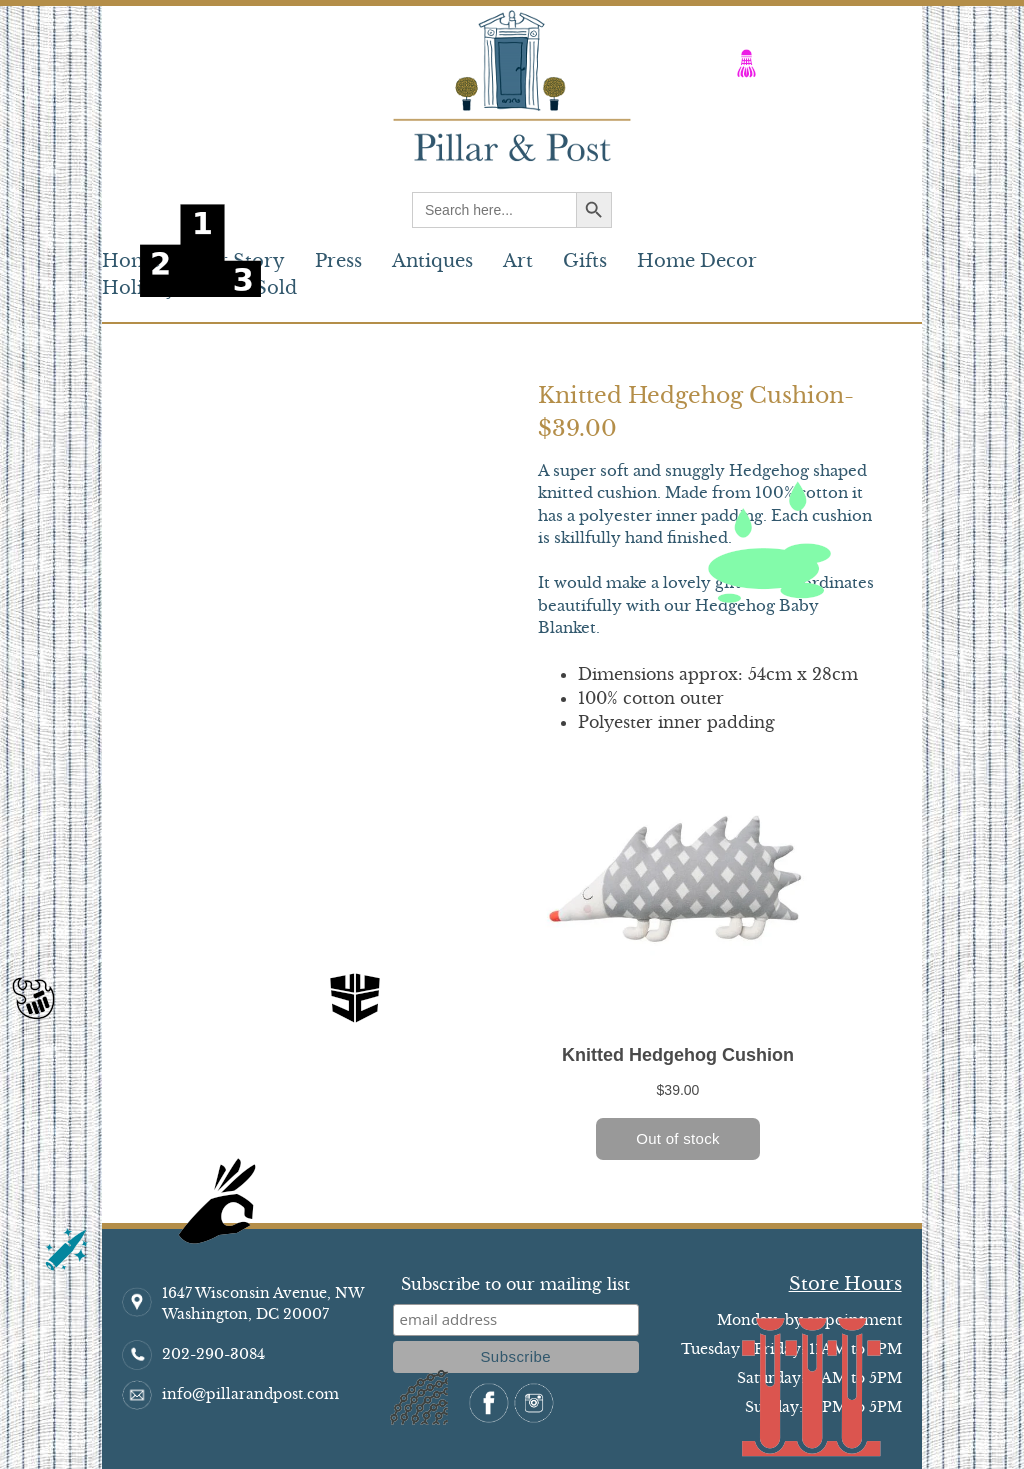  What do you see at coordinates (33, 998) in the screenshot?
I see `activate fire punch ability or attack` at bounding box center [33, 998].